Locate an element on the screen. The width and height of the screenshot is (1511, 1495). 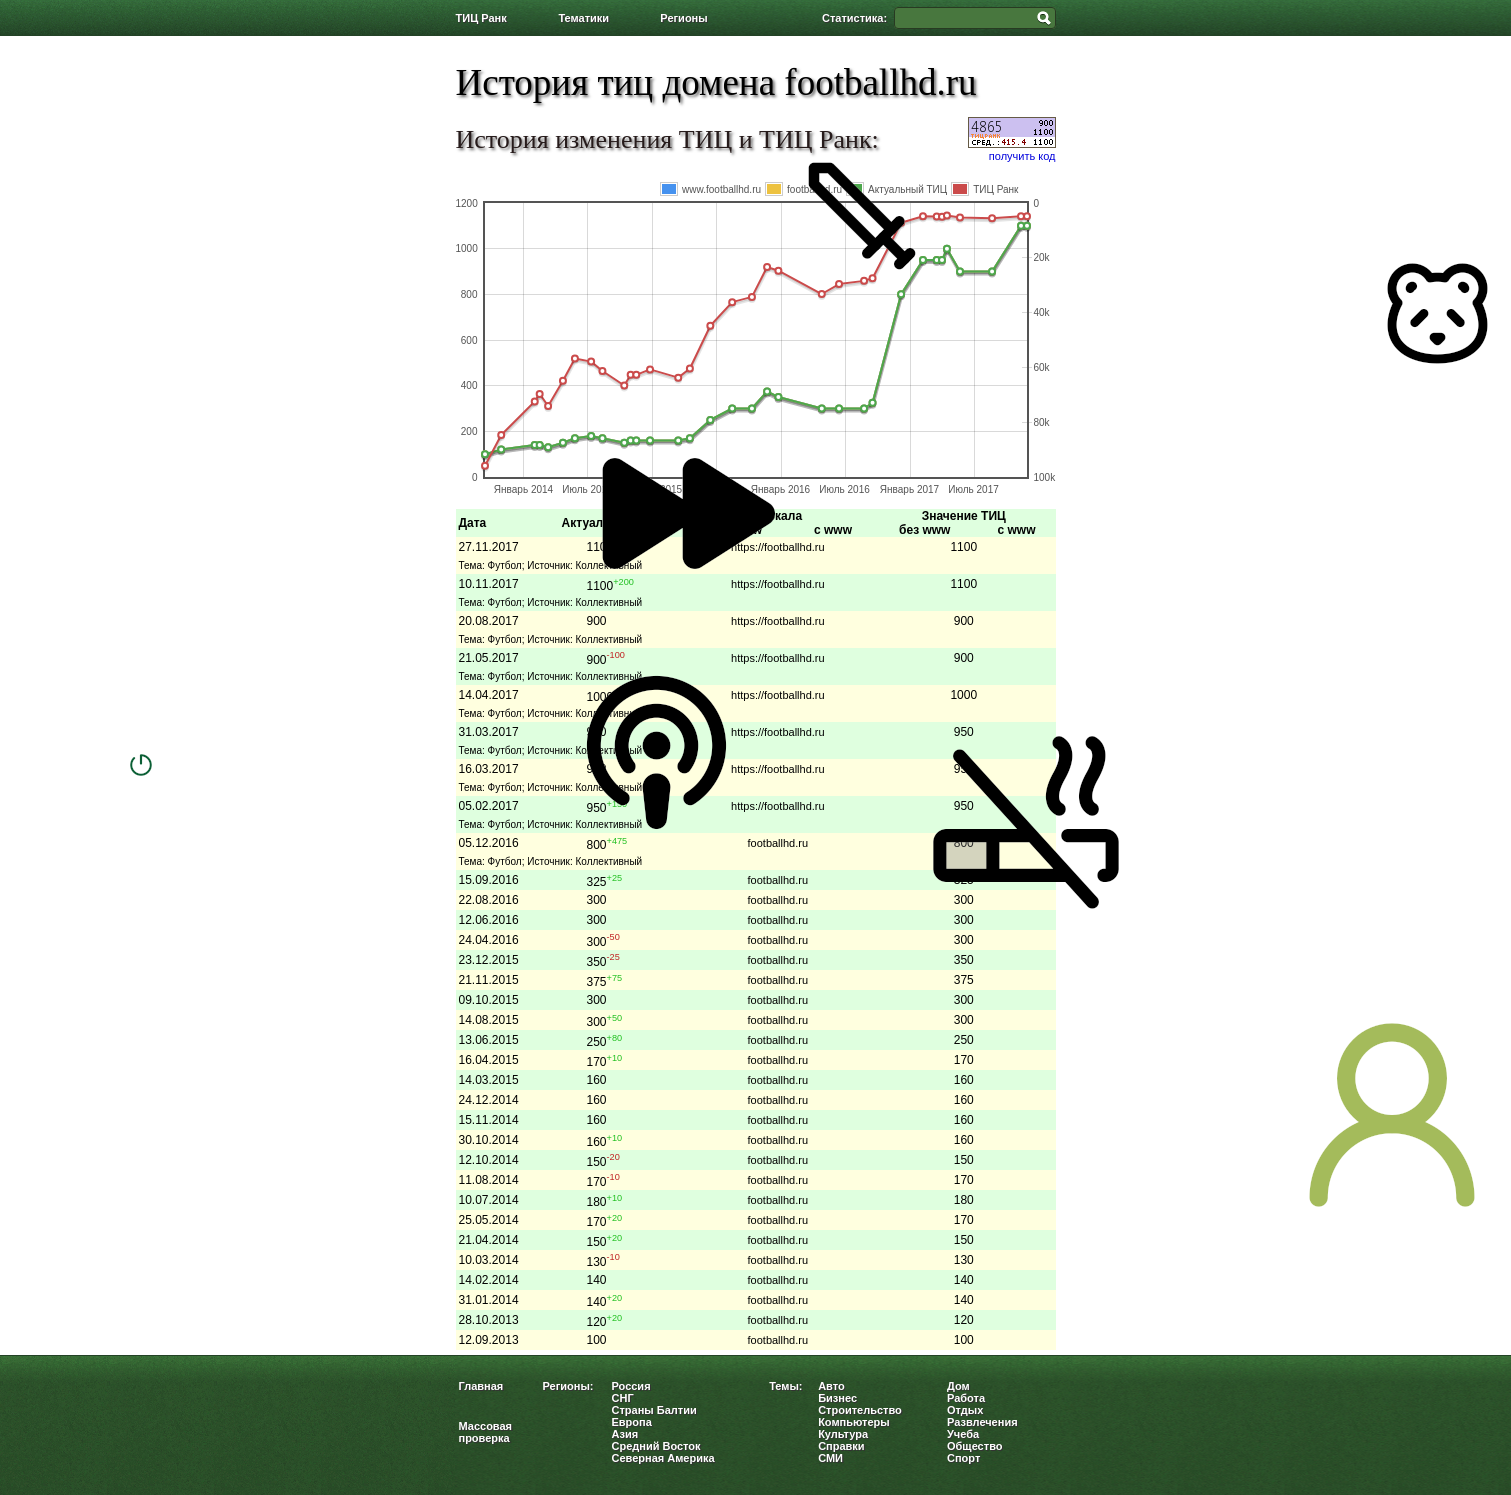
access podcast library is located at coordinates (656, 752).